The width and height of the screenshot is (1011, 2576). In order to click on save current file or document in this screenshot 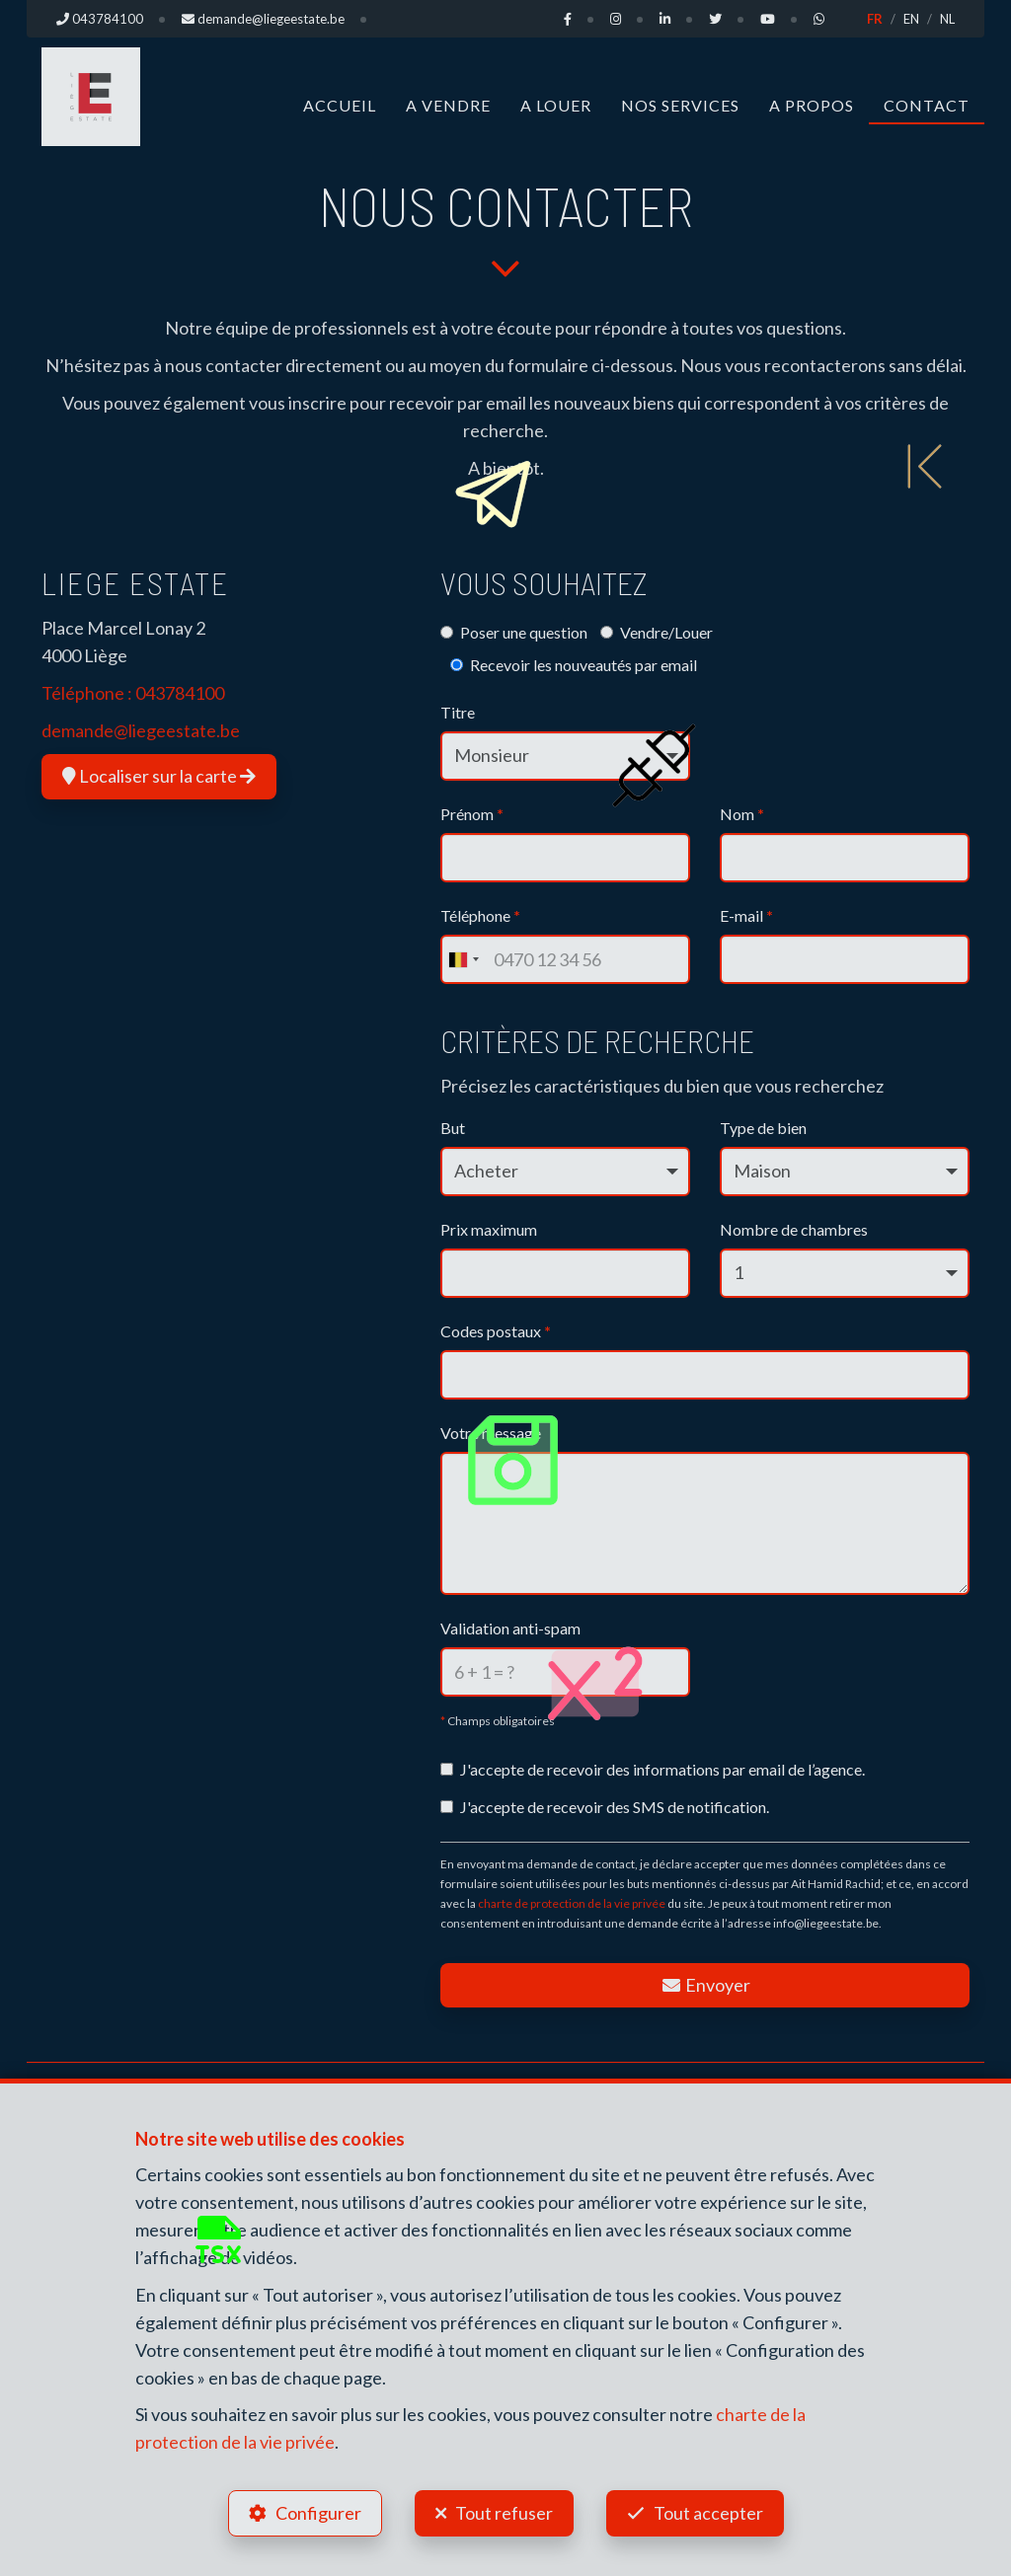, I will do `click(512, 1460)`.